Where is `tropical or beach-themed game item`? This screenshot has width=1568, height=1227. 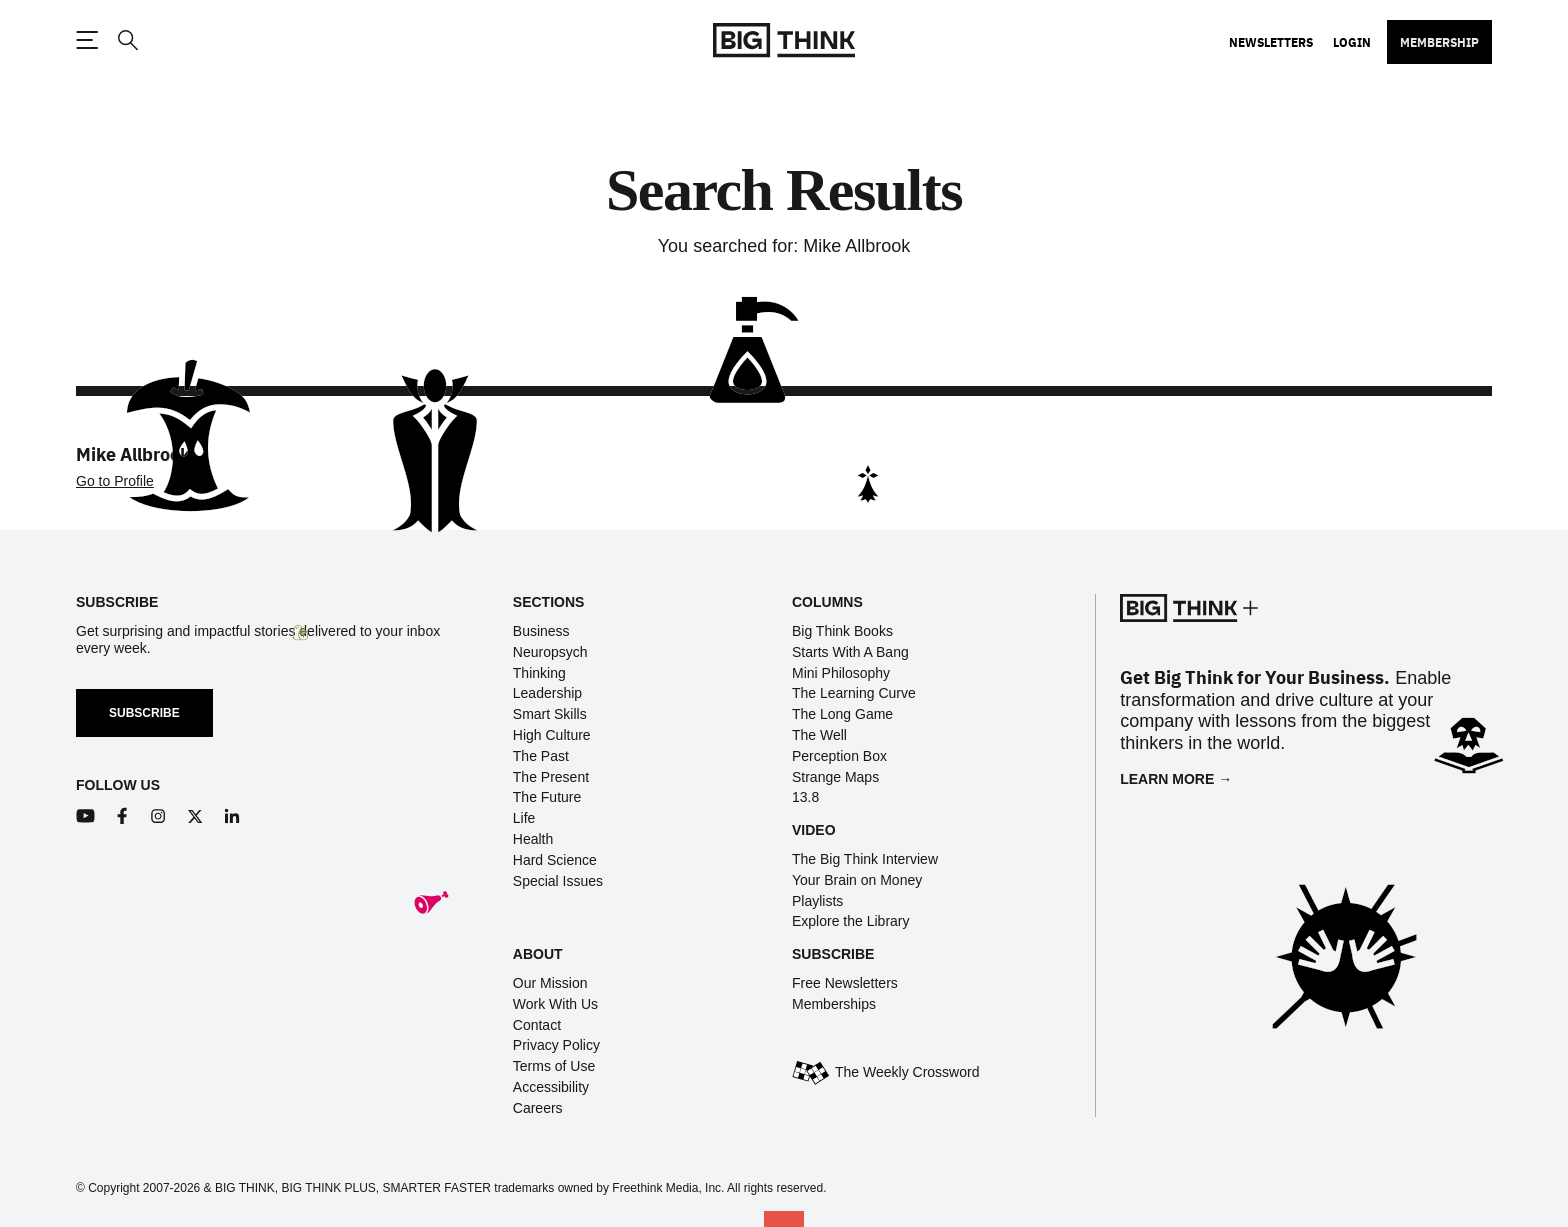
tropical or beach-themed game item is located at coordinates (300, 632).